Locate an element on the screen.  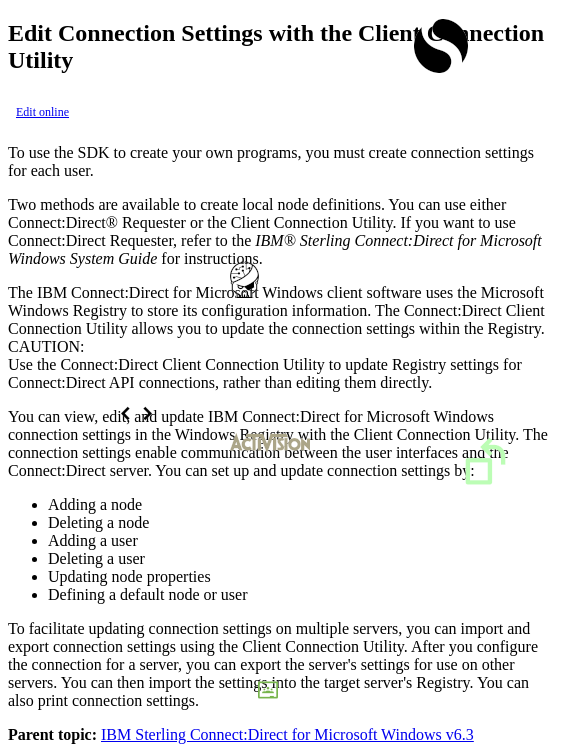
rotate object counterclockwise is located at coordinates (485, 462).